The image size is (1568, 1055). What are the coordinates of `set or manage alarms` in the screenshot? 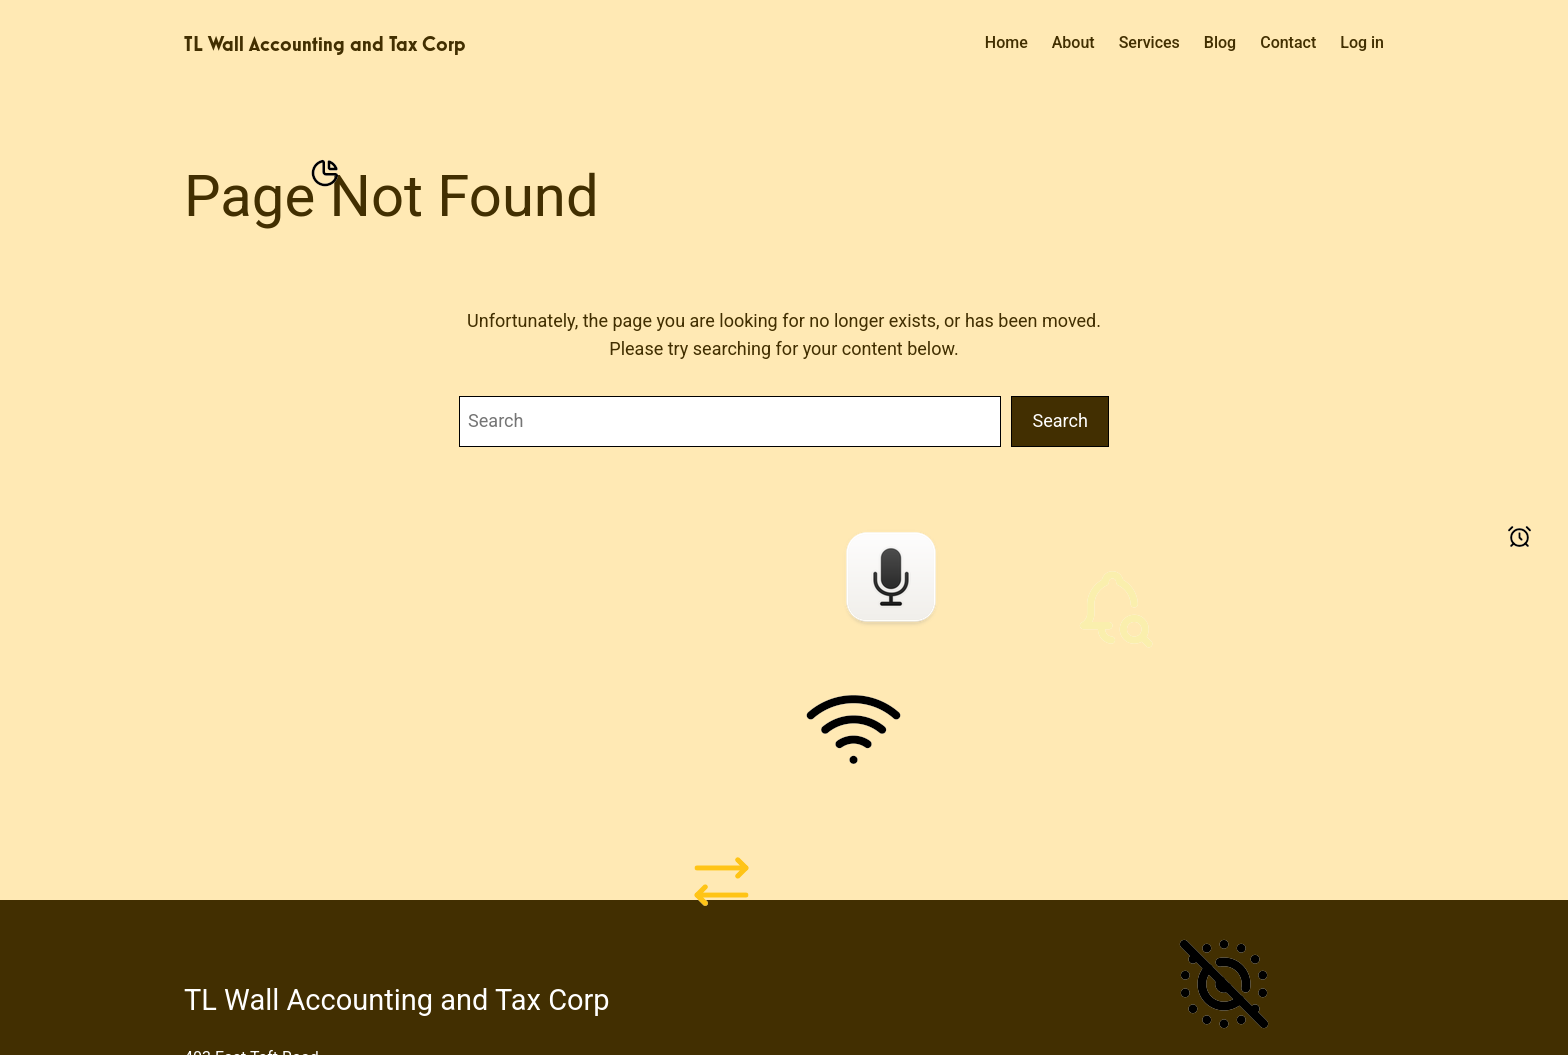 It's located at (1519, 536).